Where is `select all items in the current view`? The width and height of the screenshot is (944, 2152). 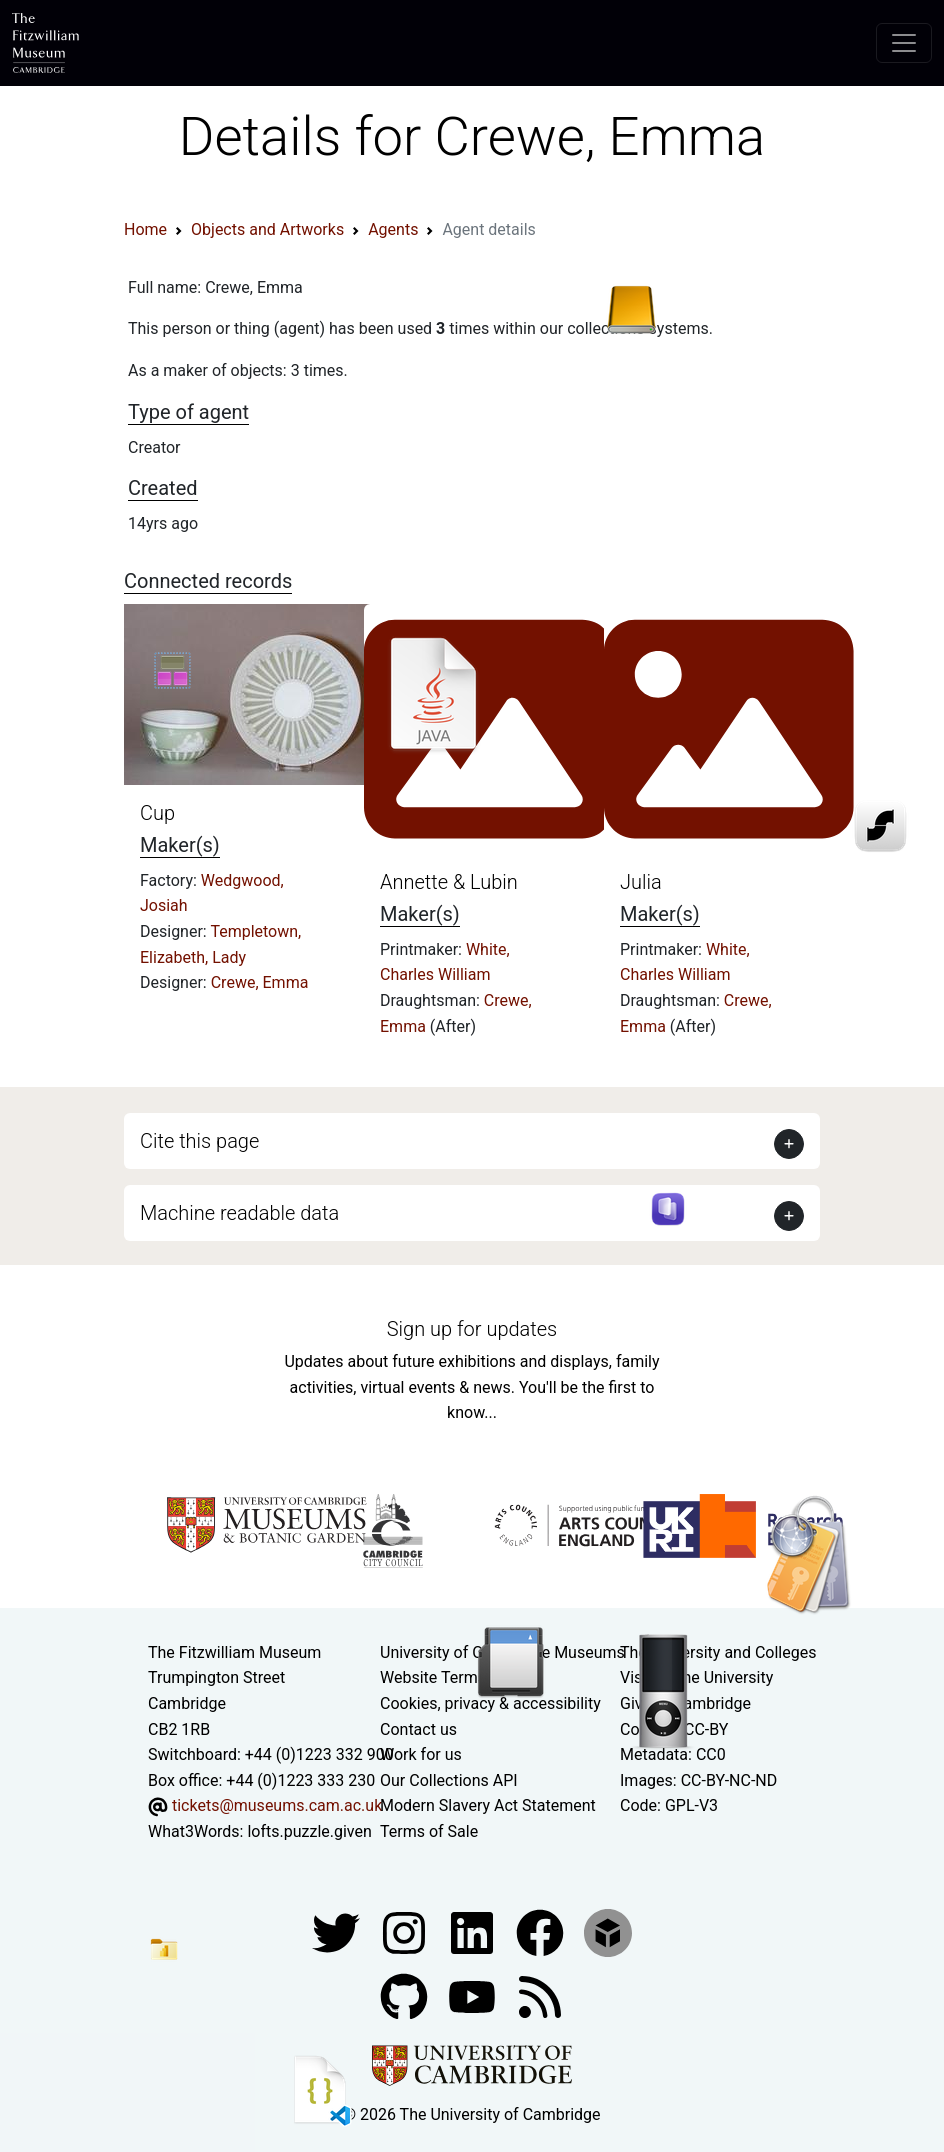 select all items in the current view is located at coordinates (172, 670).